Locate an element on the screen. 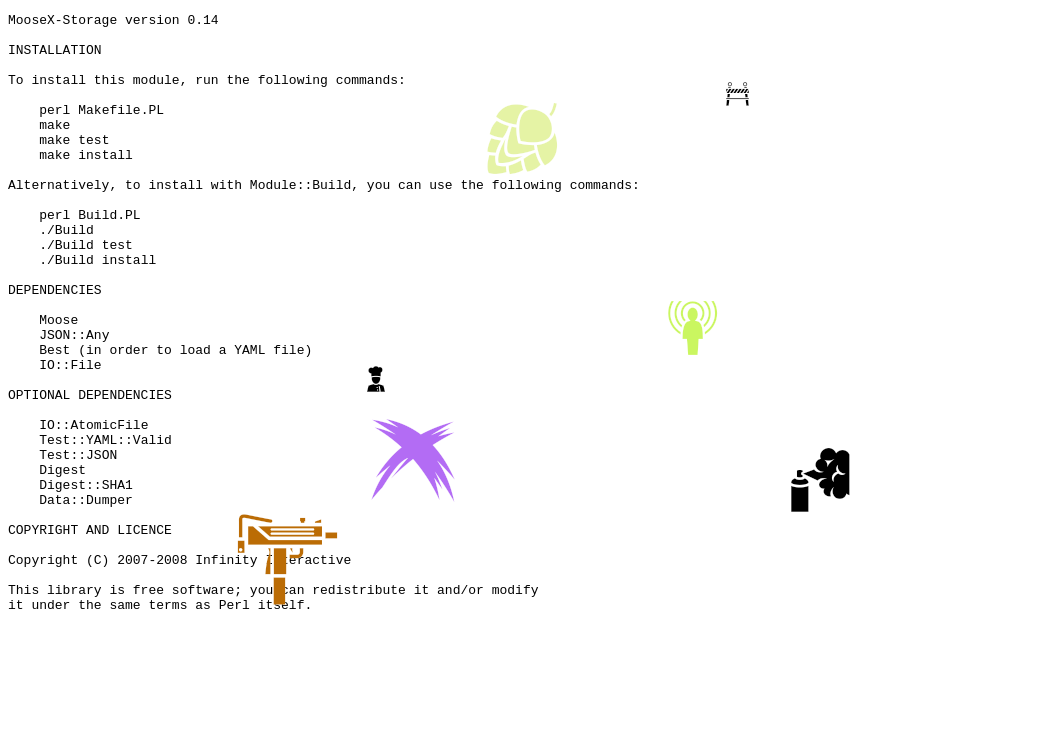  indicates beer or brewing-related content is located at coordinates (522, 138).